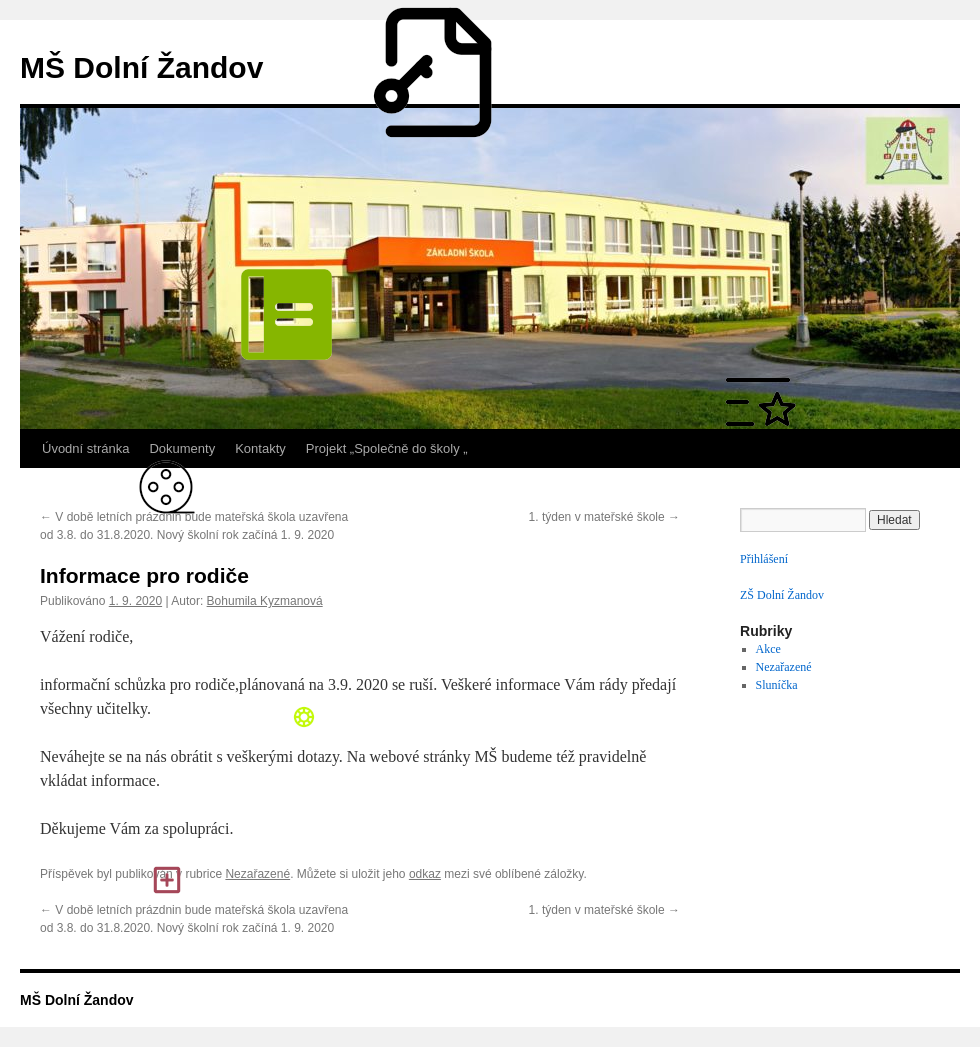 The image size is (980, 1047). I want to click on view your favorites list, so click(758, 402).